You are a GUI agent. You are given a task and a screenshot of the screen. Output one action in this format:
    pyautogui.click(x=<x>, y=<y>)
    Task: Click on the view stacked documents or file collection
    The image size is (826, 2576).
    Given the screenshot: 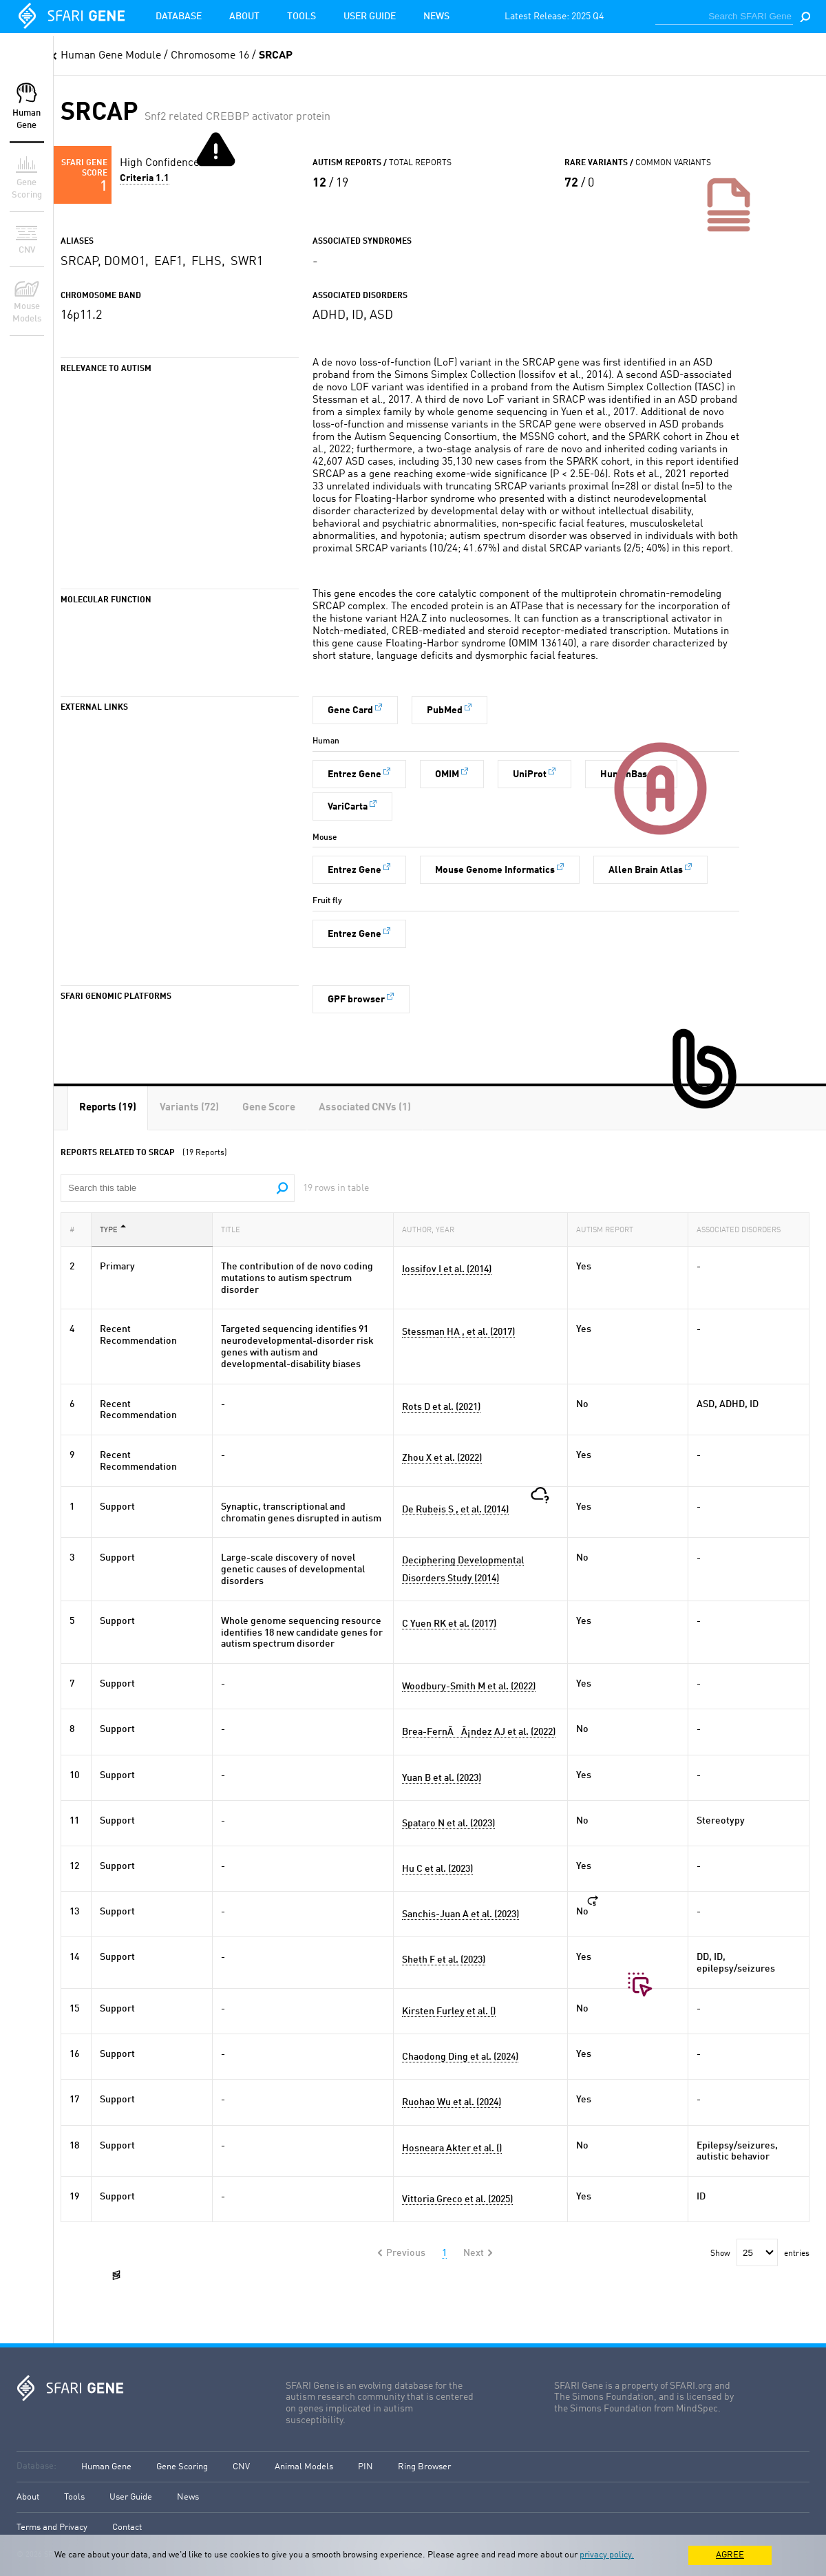 What is the action you would take?
    pyautogui.click(x=728, y=204)
    